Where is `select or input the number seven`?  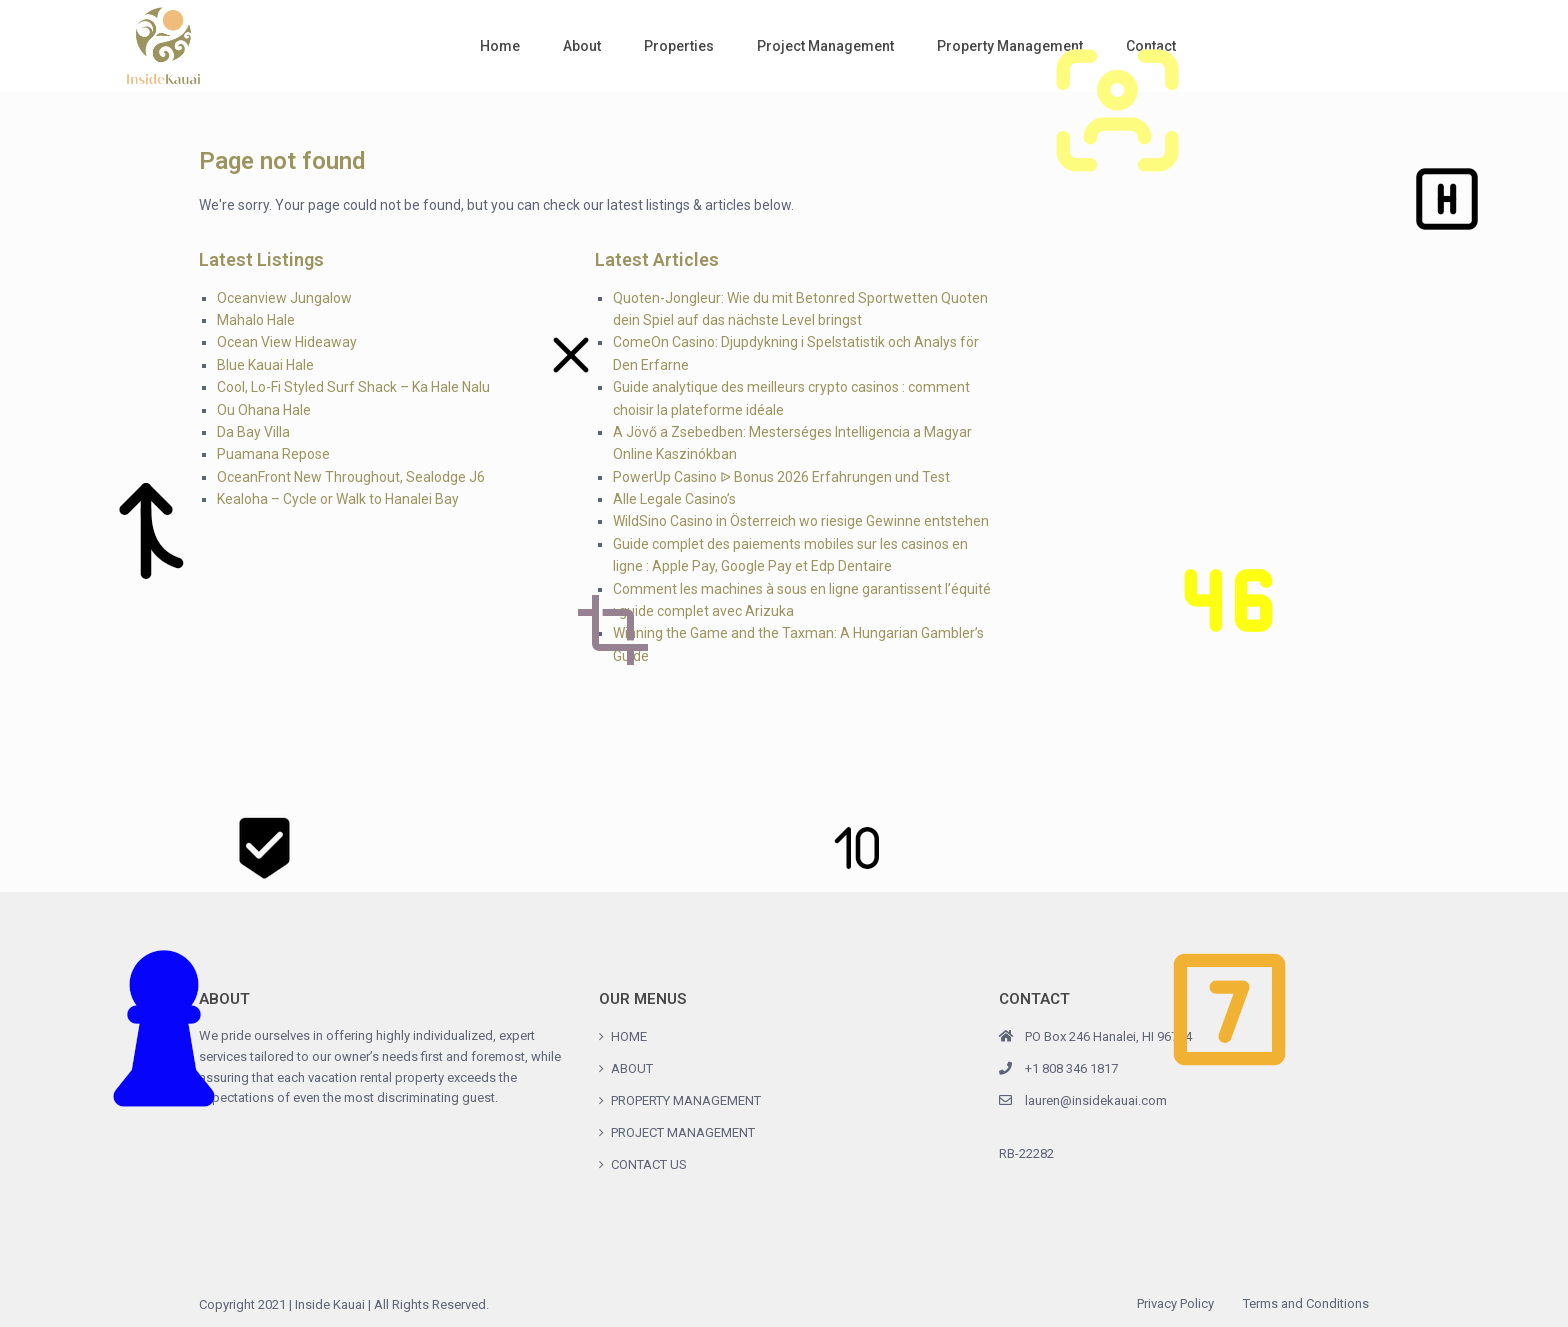
select or input the number seven is located at coordinates (1229, 1009).